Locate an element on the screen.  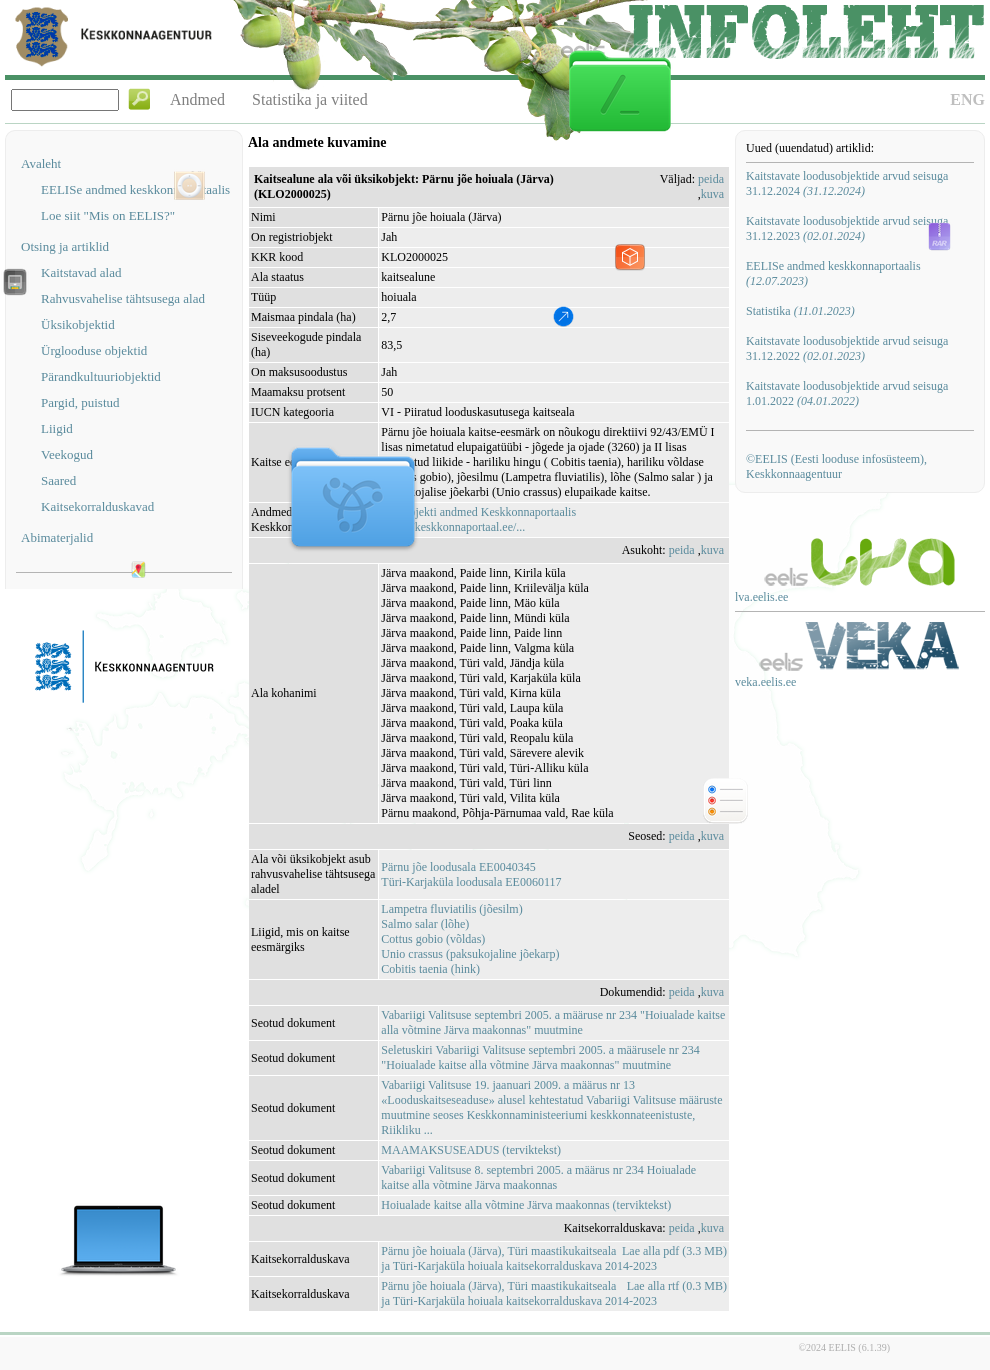
open the reminders app is located at coordinates (725, 800).